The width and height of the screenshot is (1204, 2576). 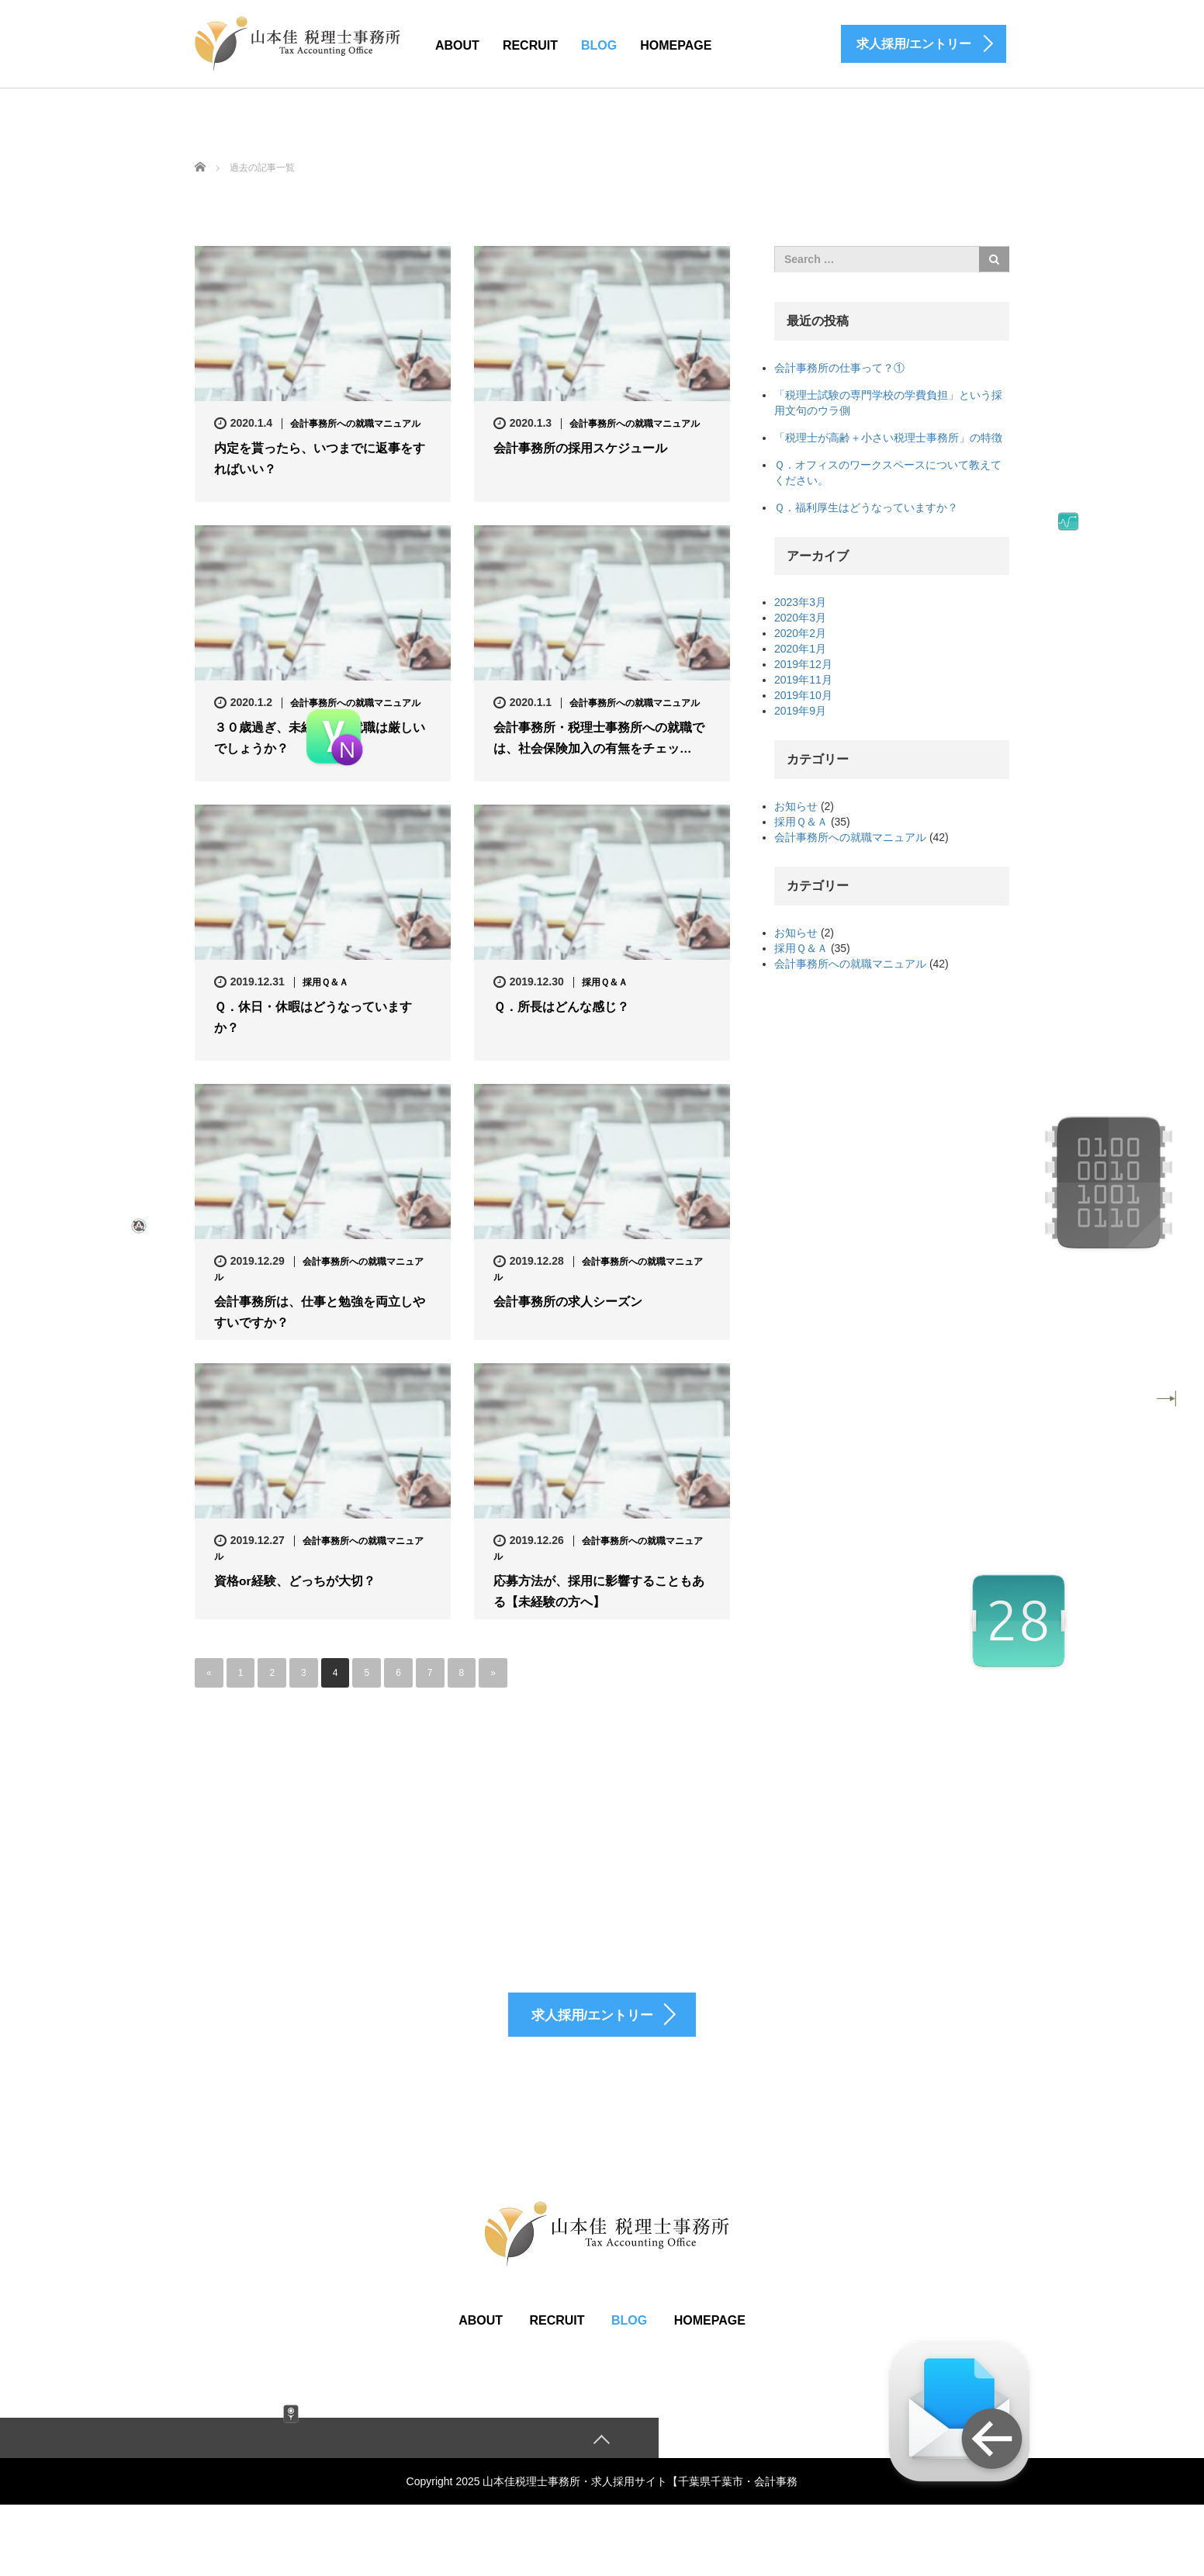 What do you see at coordinates (1166, 1398) in the screenshot?
I see `jump to the last item in a list` at bounding box center [1166, 1398].